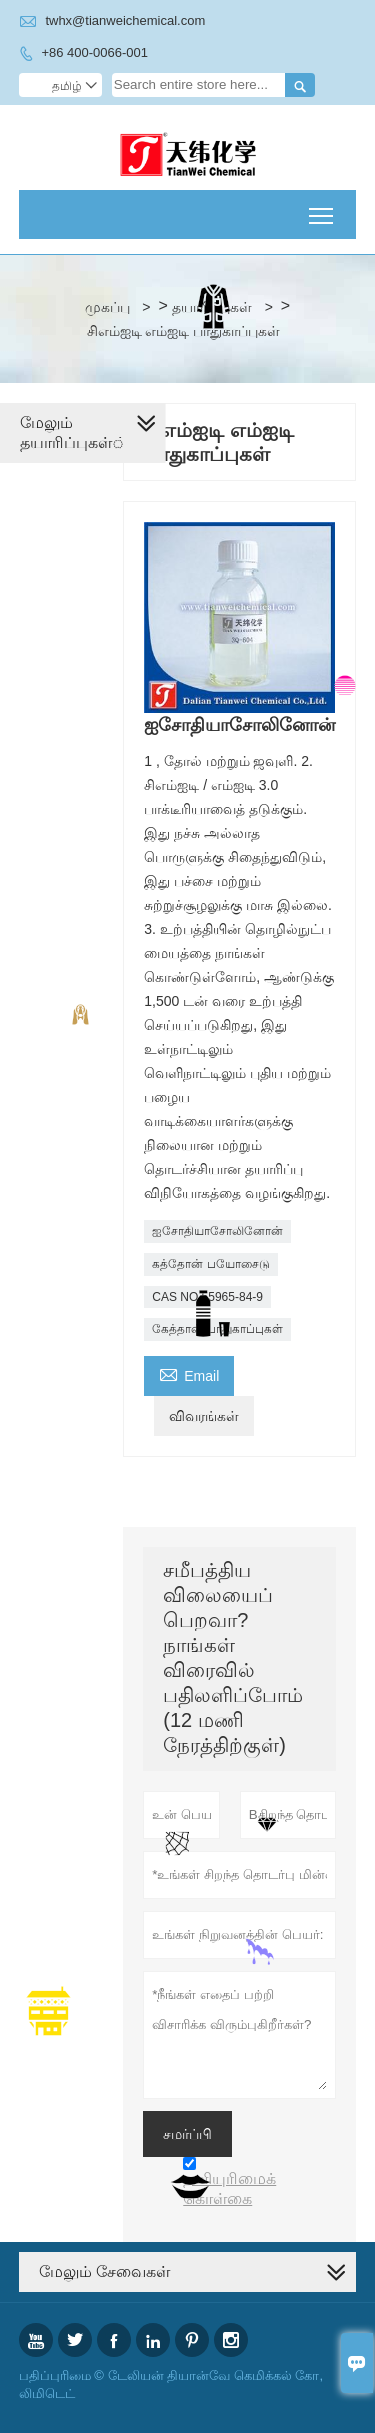 The width and height of the screenshot is (375, 2433). I want to click on select basset hound as your pet avatar, so click(80, 1014).